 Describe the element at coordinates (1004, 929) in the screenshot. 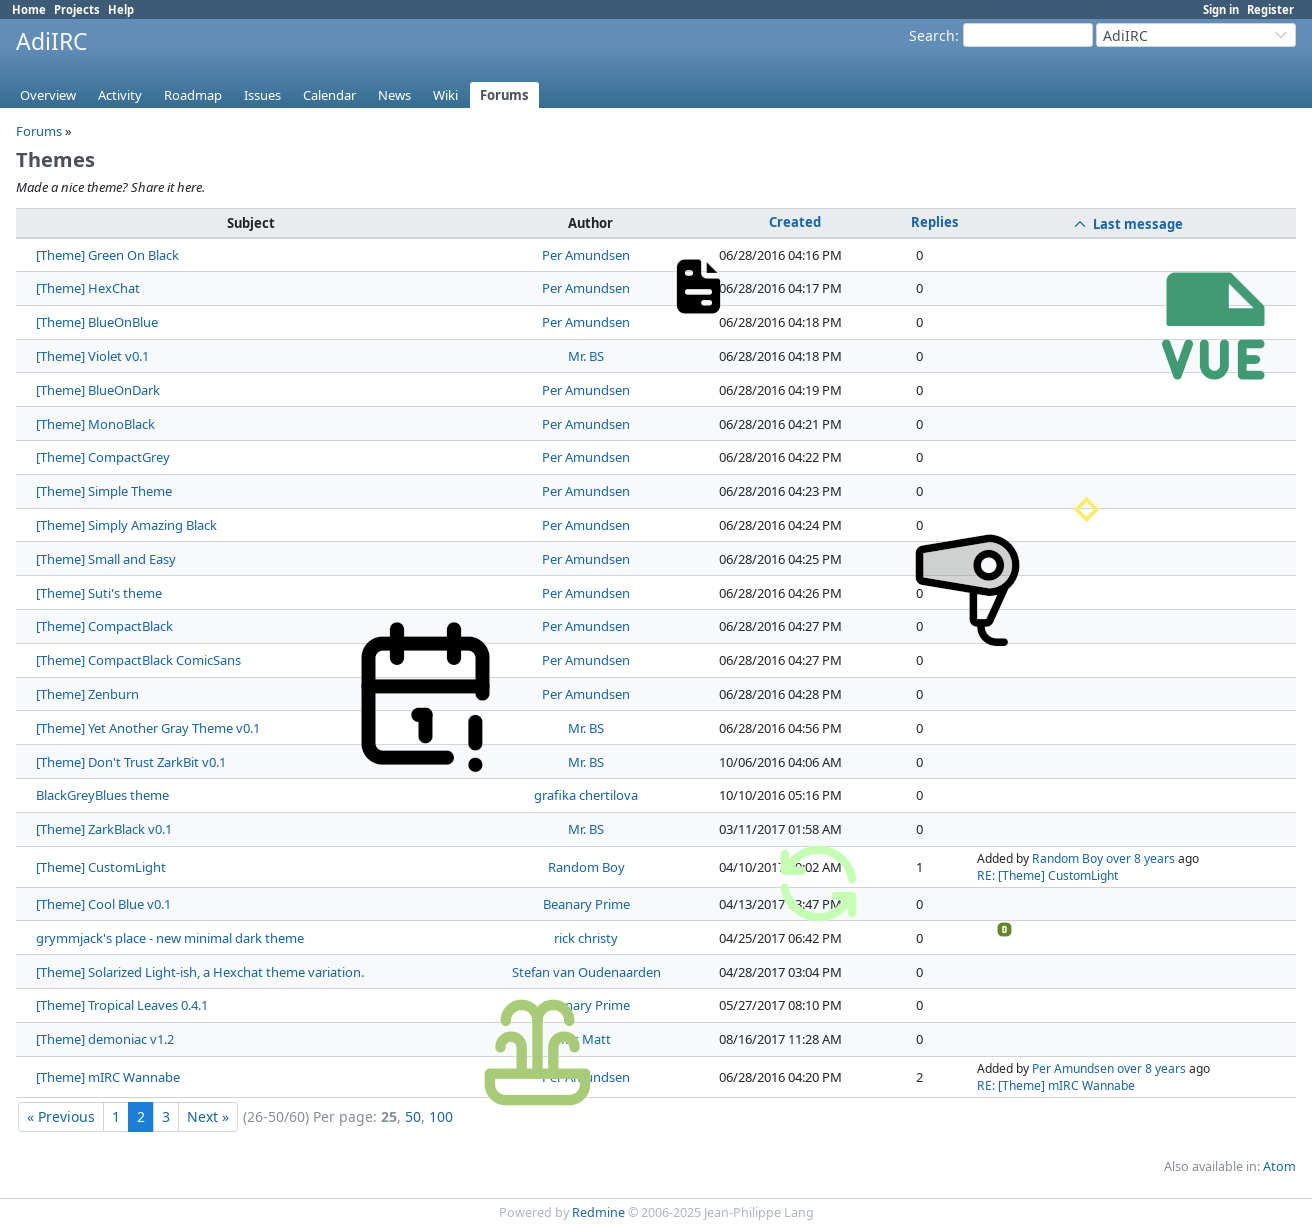

I see `indicates a "D" grade or rating` at that location.